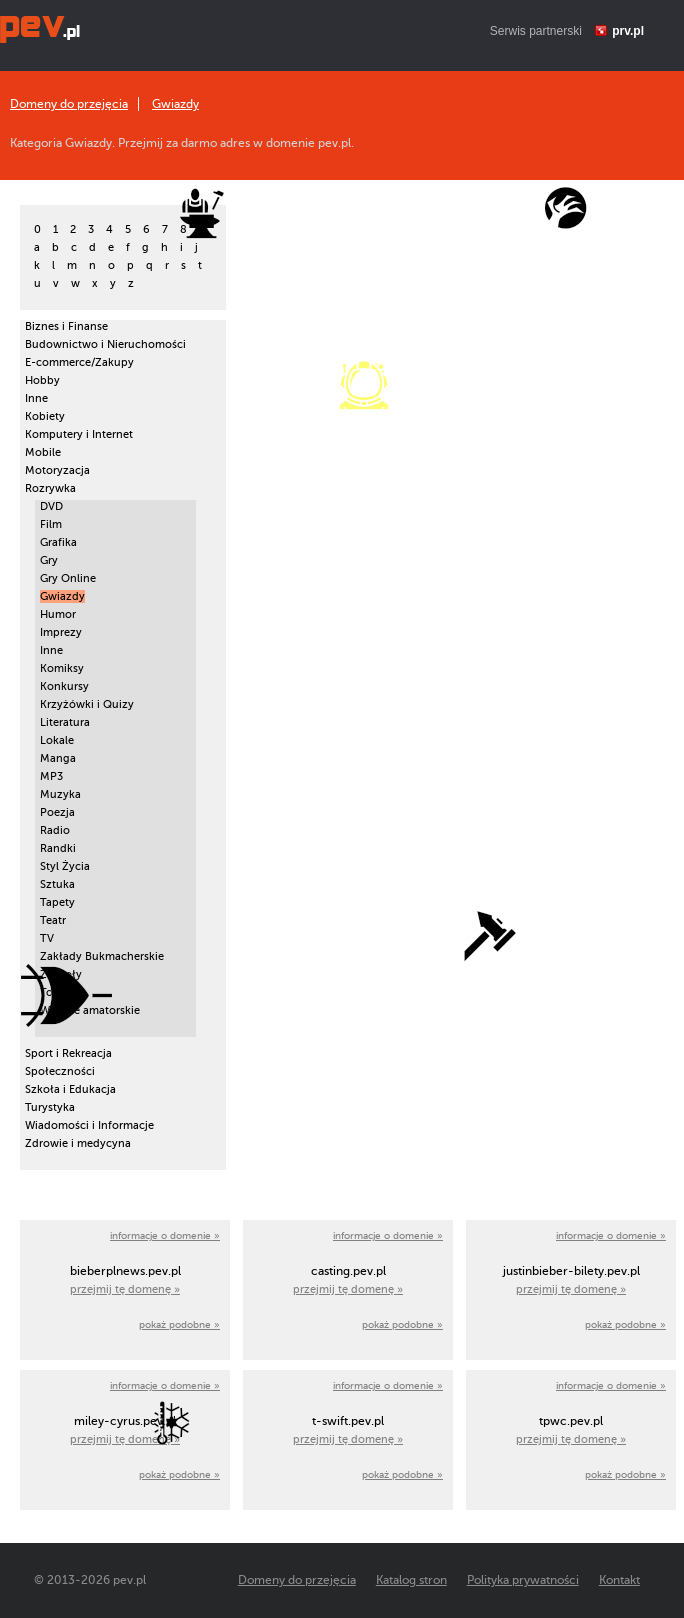 This screenshot has height=1618, width=684. I want to click on represents an XOR logic gate in a circuit diagram, so click(66, 995).